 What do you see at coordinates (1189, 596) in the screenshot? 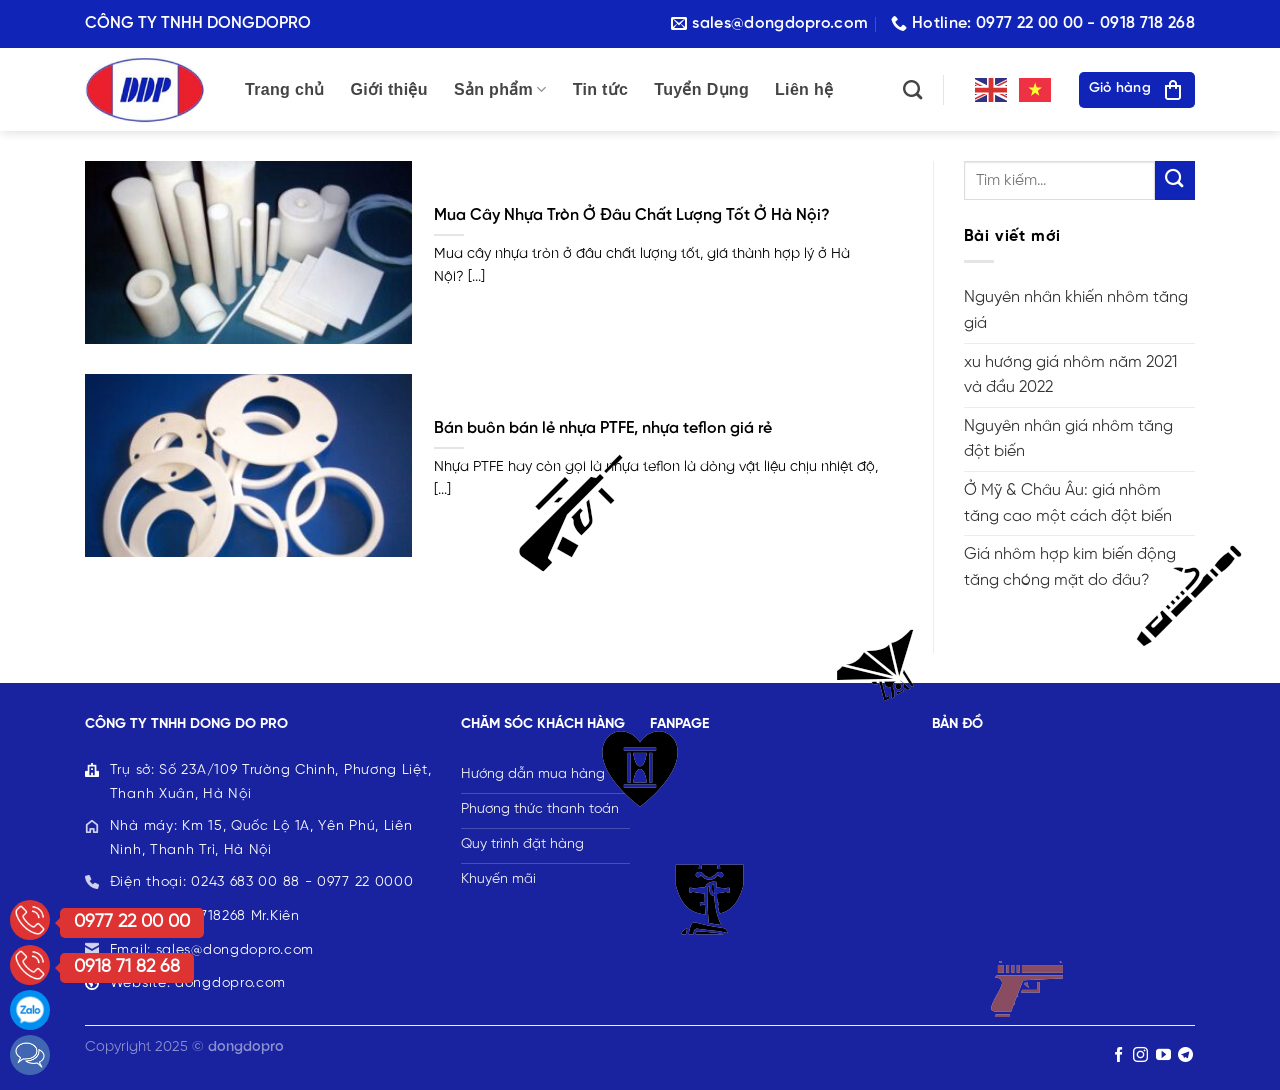
I see `select bassoon instrument` at bounding box center [1189, 596].